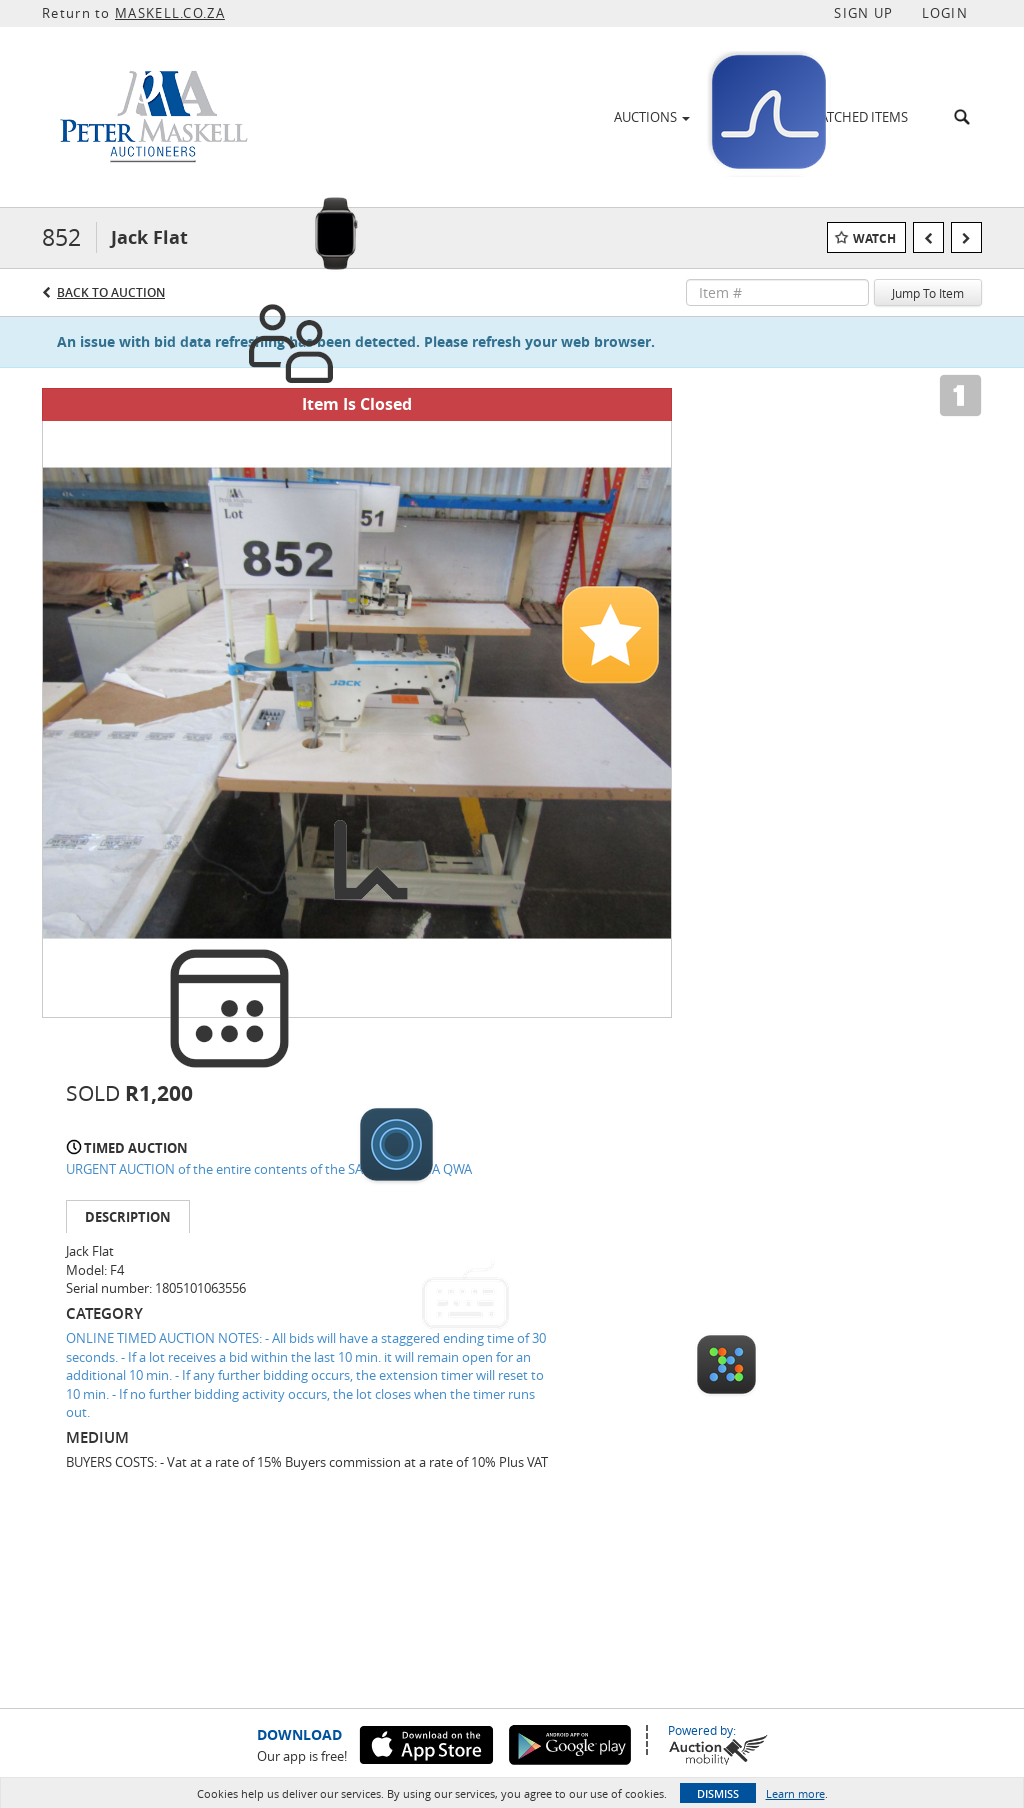  Describe the element at coordinates (769, 112) in the screenshot. I see `open wireshark network protocol analyzer` at that location.